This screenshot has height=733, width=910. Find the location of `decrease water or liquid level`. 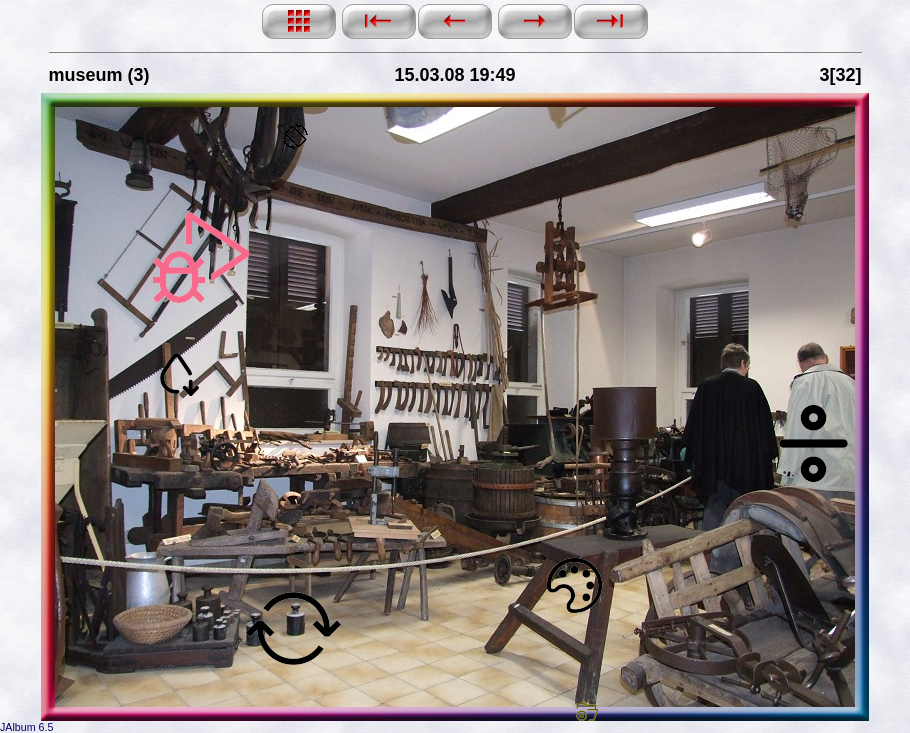

decrease water or liquid level is located at coordinates (176, 373).